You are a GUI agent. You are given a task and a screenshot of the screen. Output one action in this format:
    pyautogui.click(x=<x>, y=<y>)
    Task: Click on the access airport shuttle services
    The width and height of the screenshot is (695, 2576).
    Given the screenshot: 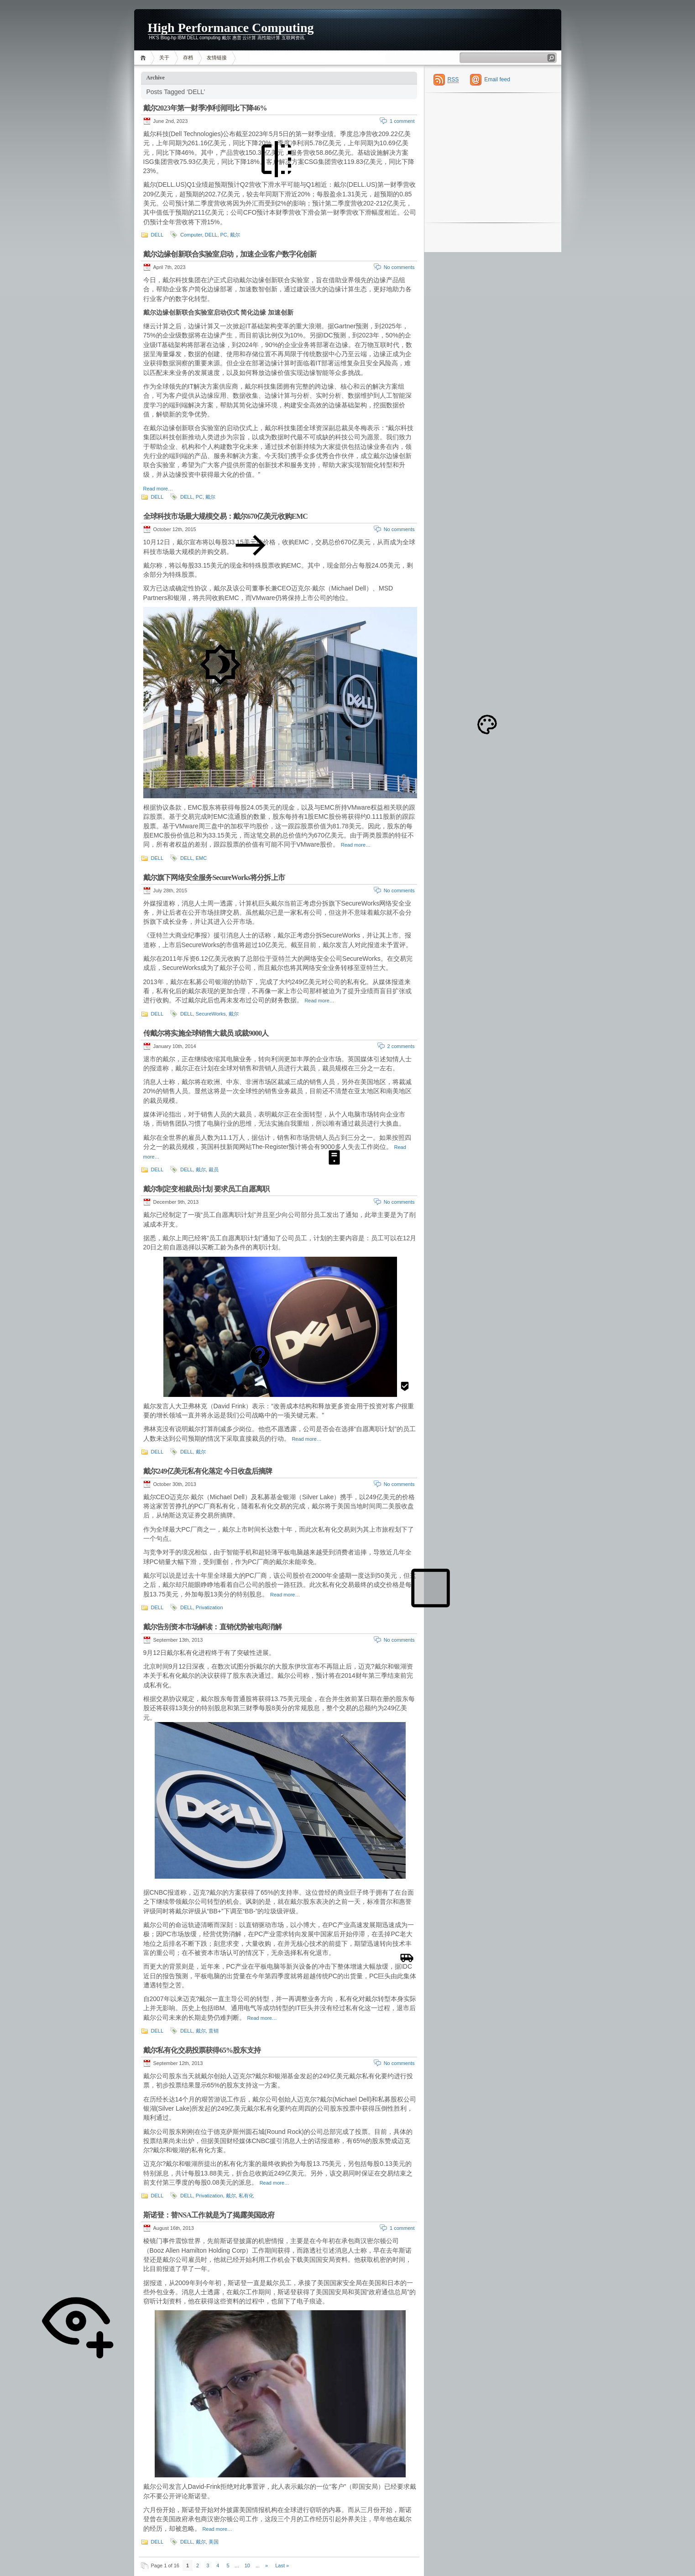 What is the action you would take?
    pyautogui.click(x=407, y=1958)
    